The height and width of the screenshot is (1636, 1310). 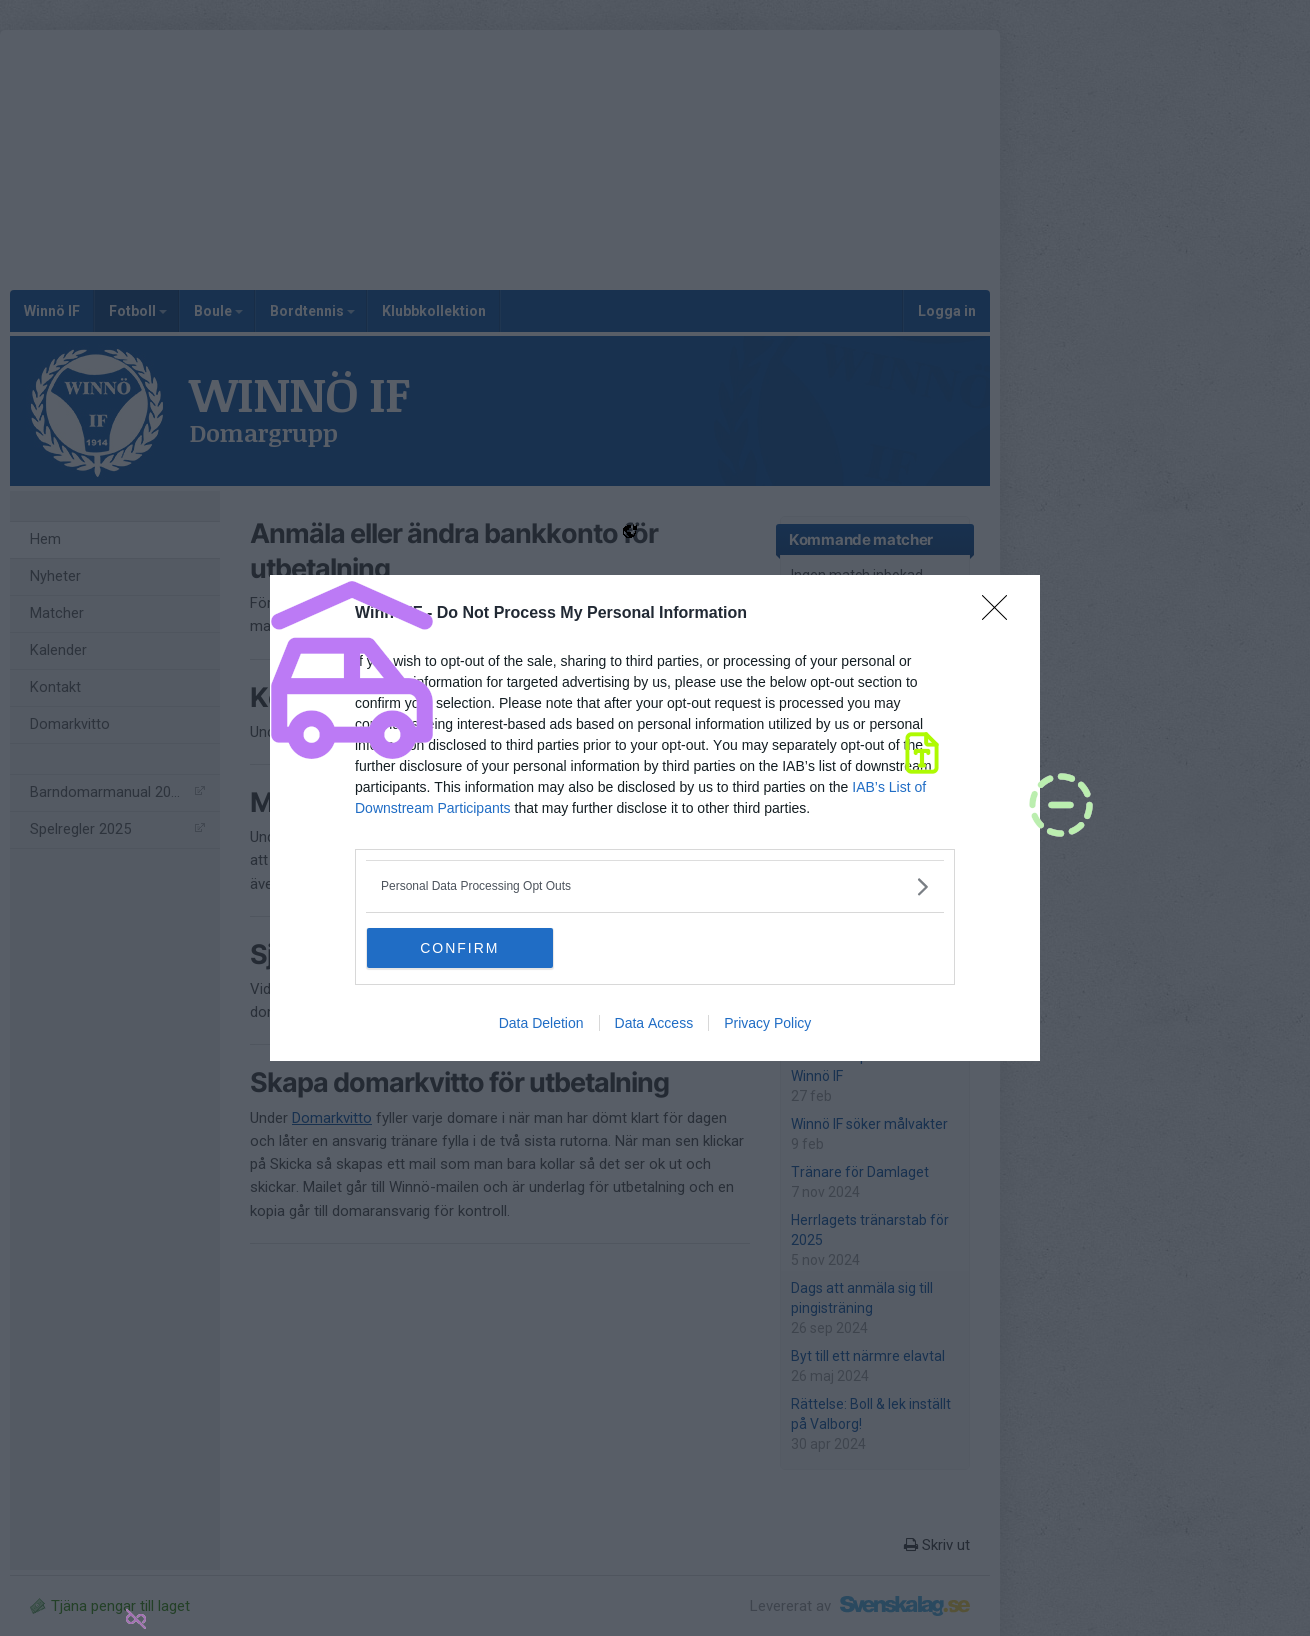 I want to click on open a text or typography file, so click(x=922, y=753).